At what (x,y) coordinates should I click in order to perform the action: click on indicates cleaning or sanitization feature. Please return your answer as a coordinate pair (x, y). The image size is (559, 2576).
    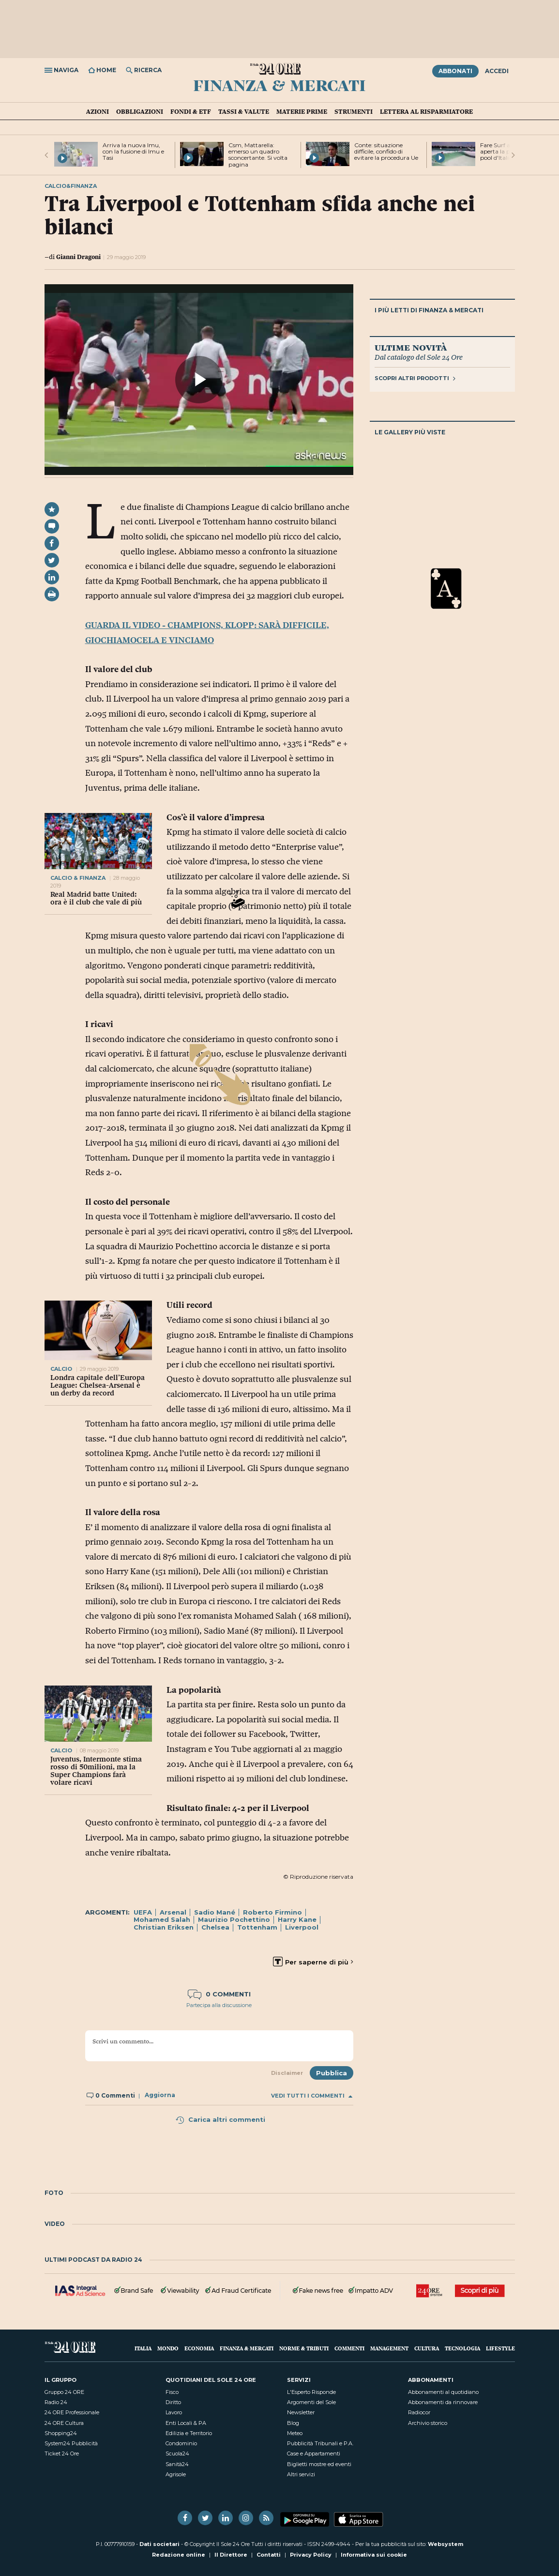
    Looking at the image, I should click on (237, 899).